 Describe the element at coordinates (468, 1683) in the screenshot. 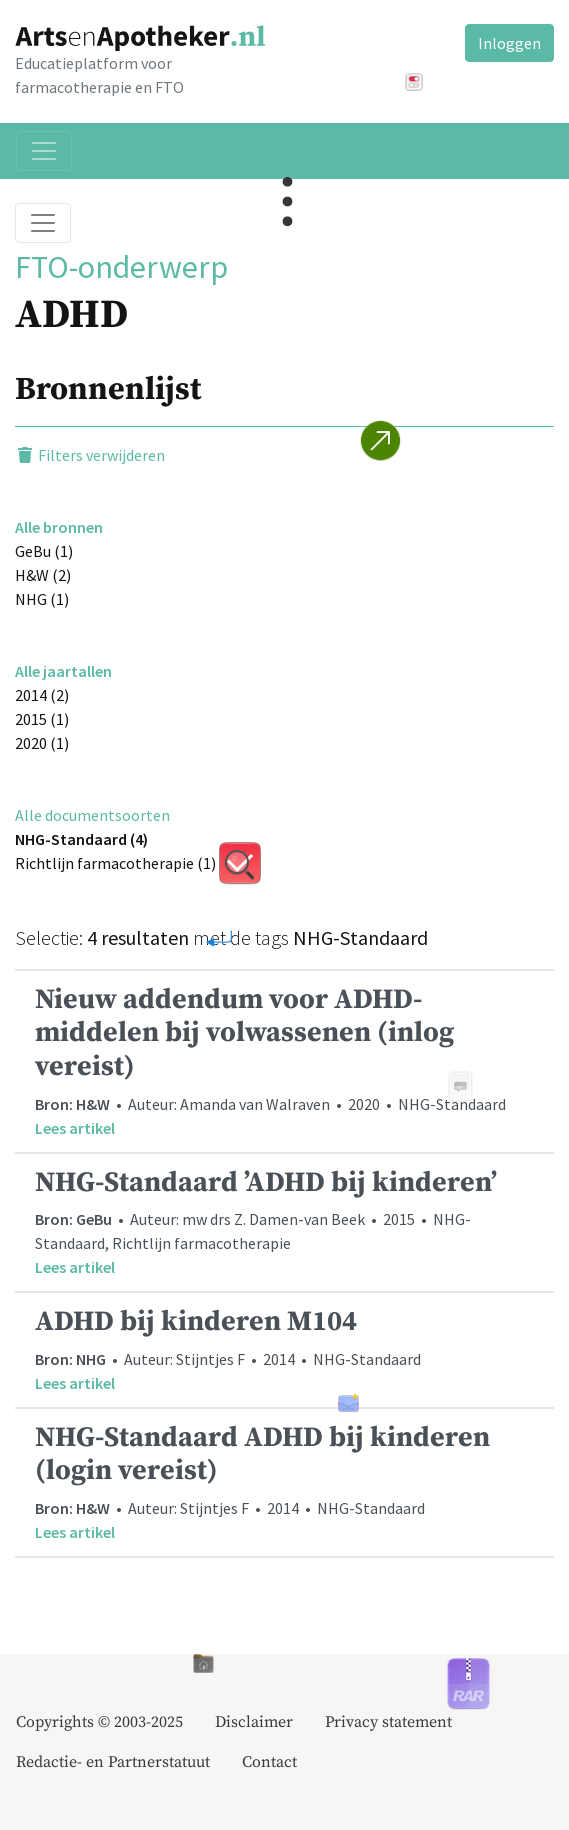

I see `a compressed RAR archive file` at that location.